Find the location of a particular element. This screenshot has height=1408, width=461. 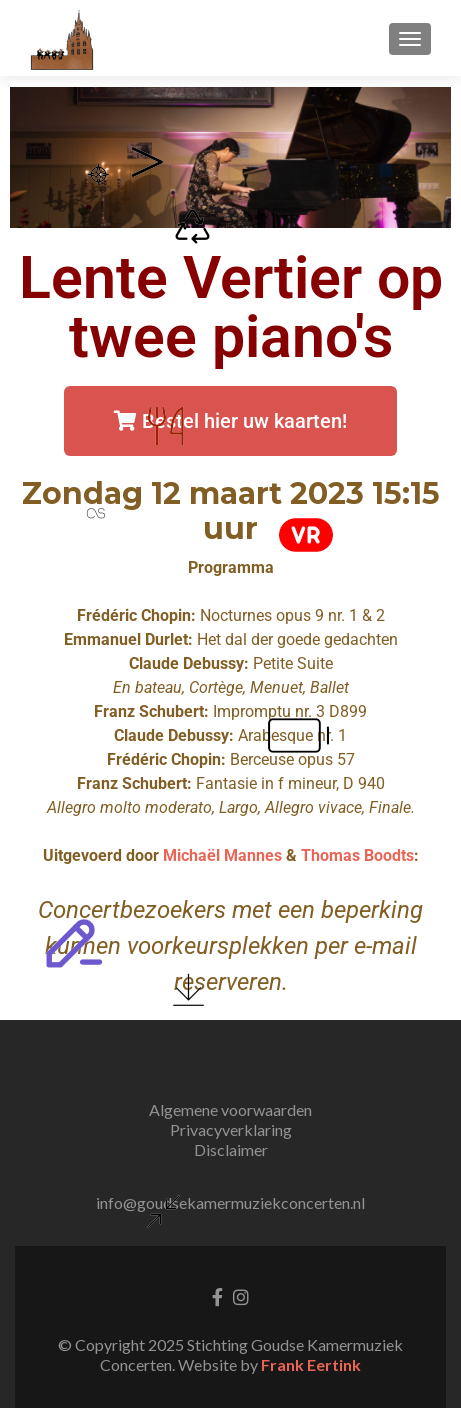

access virtual reality mode or settings is located at coordinates (306, 535).